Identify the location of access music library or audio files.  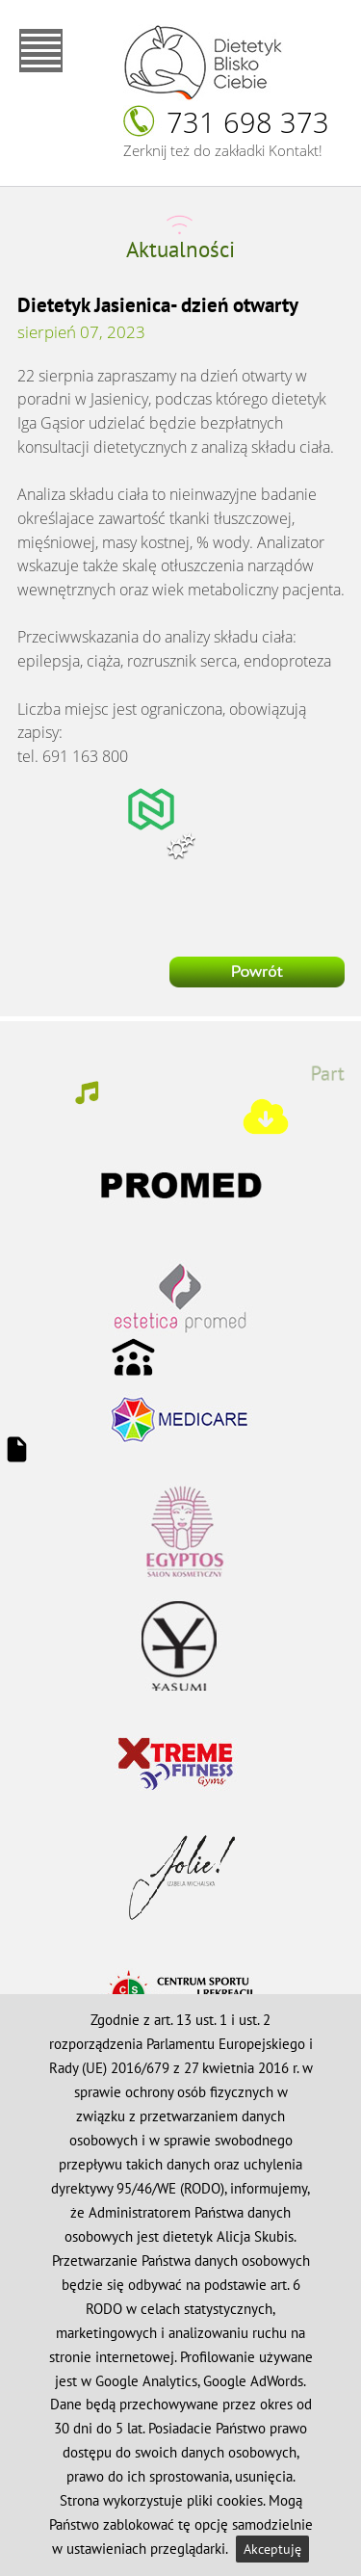
(88, 1093).